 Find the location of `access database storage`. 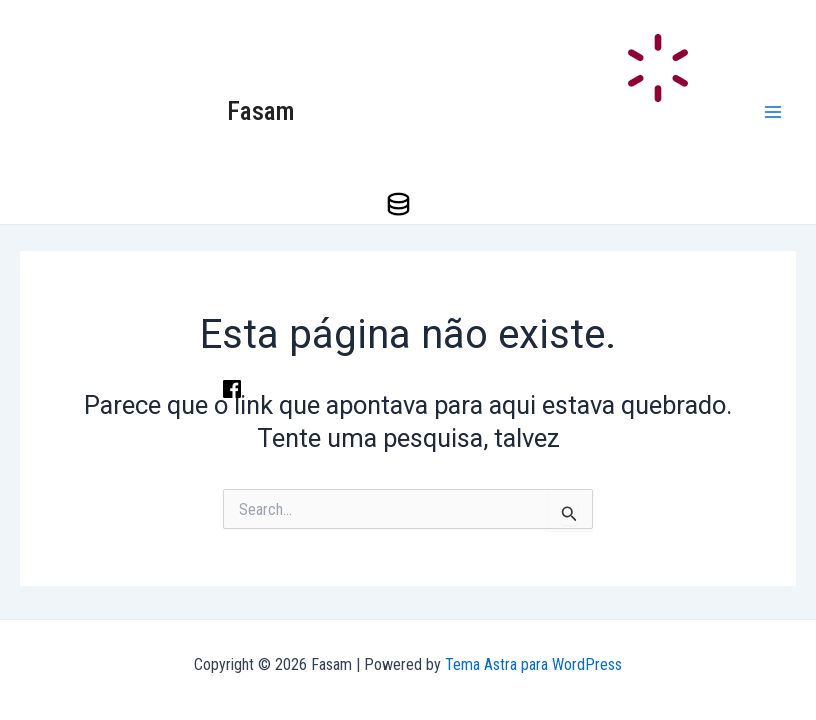

access database storage is located at coordinates (398, 203).